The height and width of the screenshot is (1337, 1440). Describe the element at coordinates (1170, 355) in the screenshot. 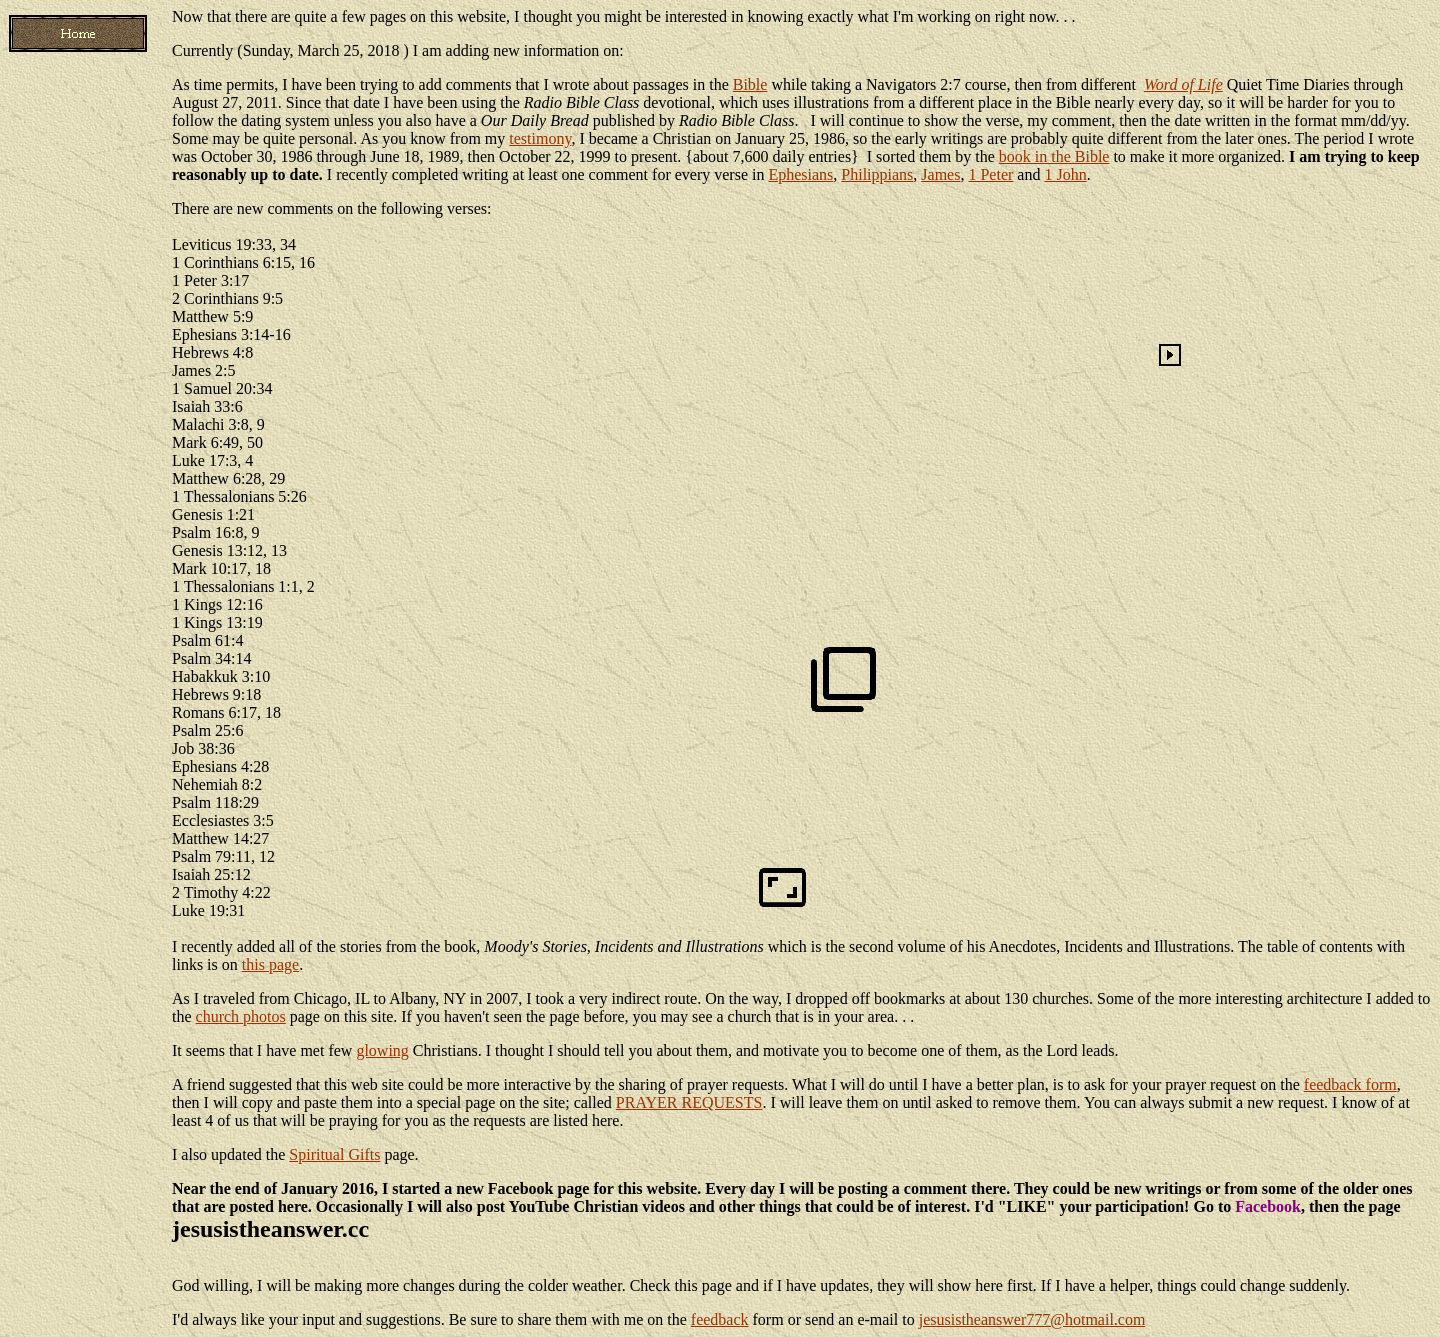

I see `start a slideshow presentation` at that location.